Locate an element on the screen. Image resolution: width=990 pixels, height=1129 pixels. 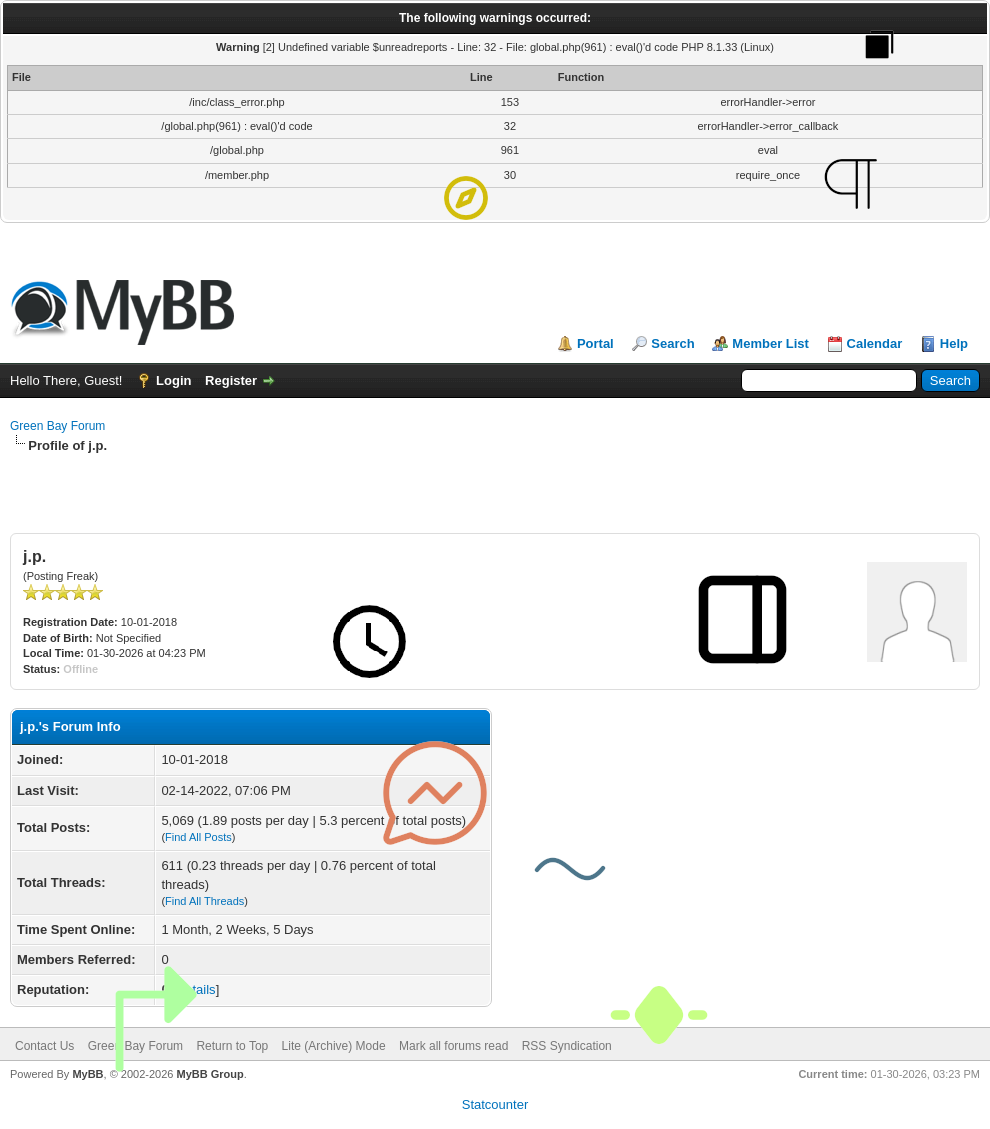
forward or share content is located at coordinates (148, 1019).